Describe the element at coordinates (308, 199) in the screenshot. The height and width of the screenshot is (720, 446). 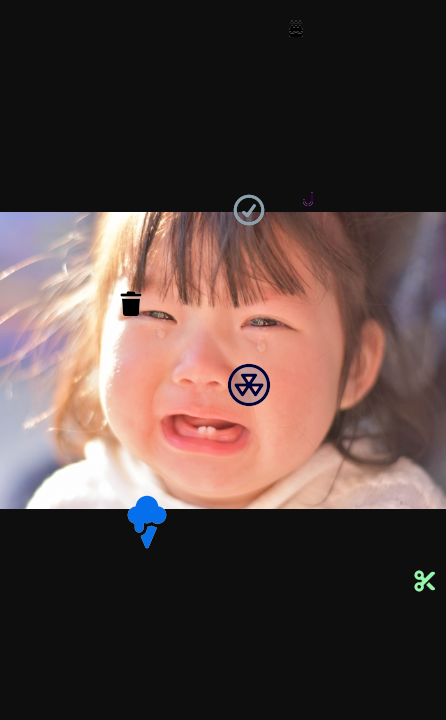
I see `the letter J text element or keyboard shortcut indicator` at that location.